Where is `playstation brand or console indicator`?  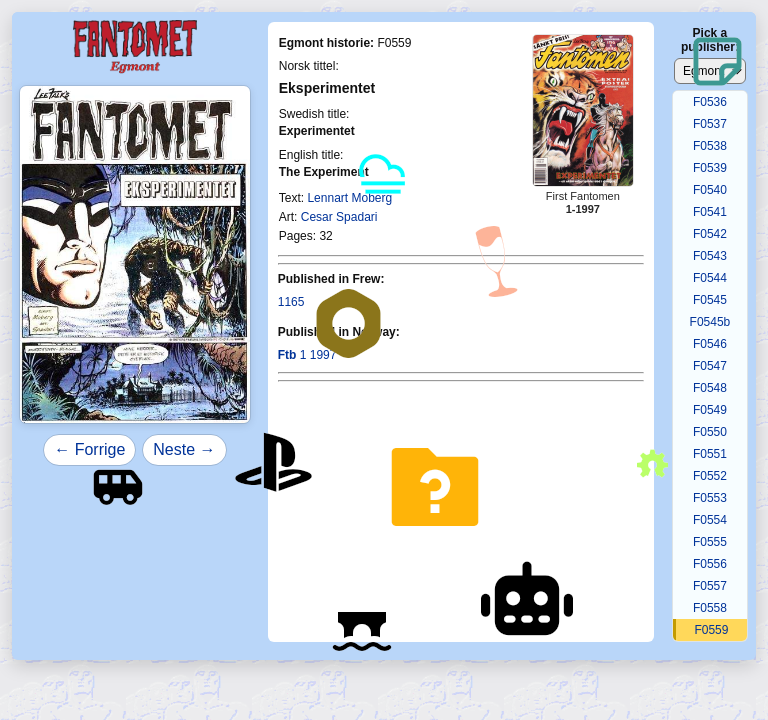
playstation brand or console indicator is located at coordinates (273, 462).